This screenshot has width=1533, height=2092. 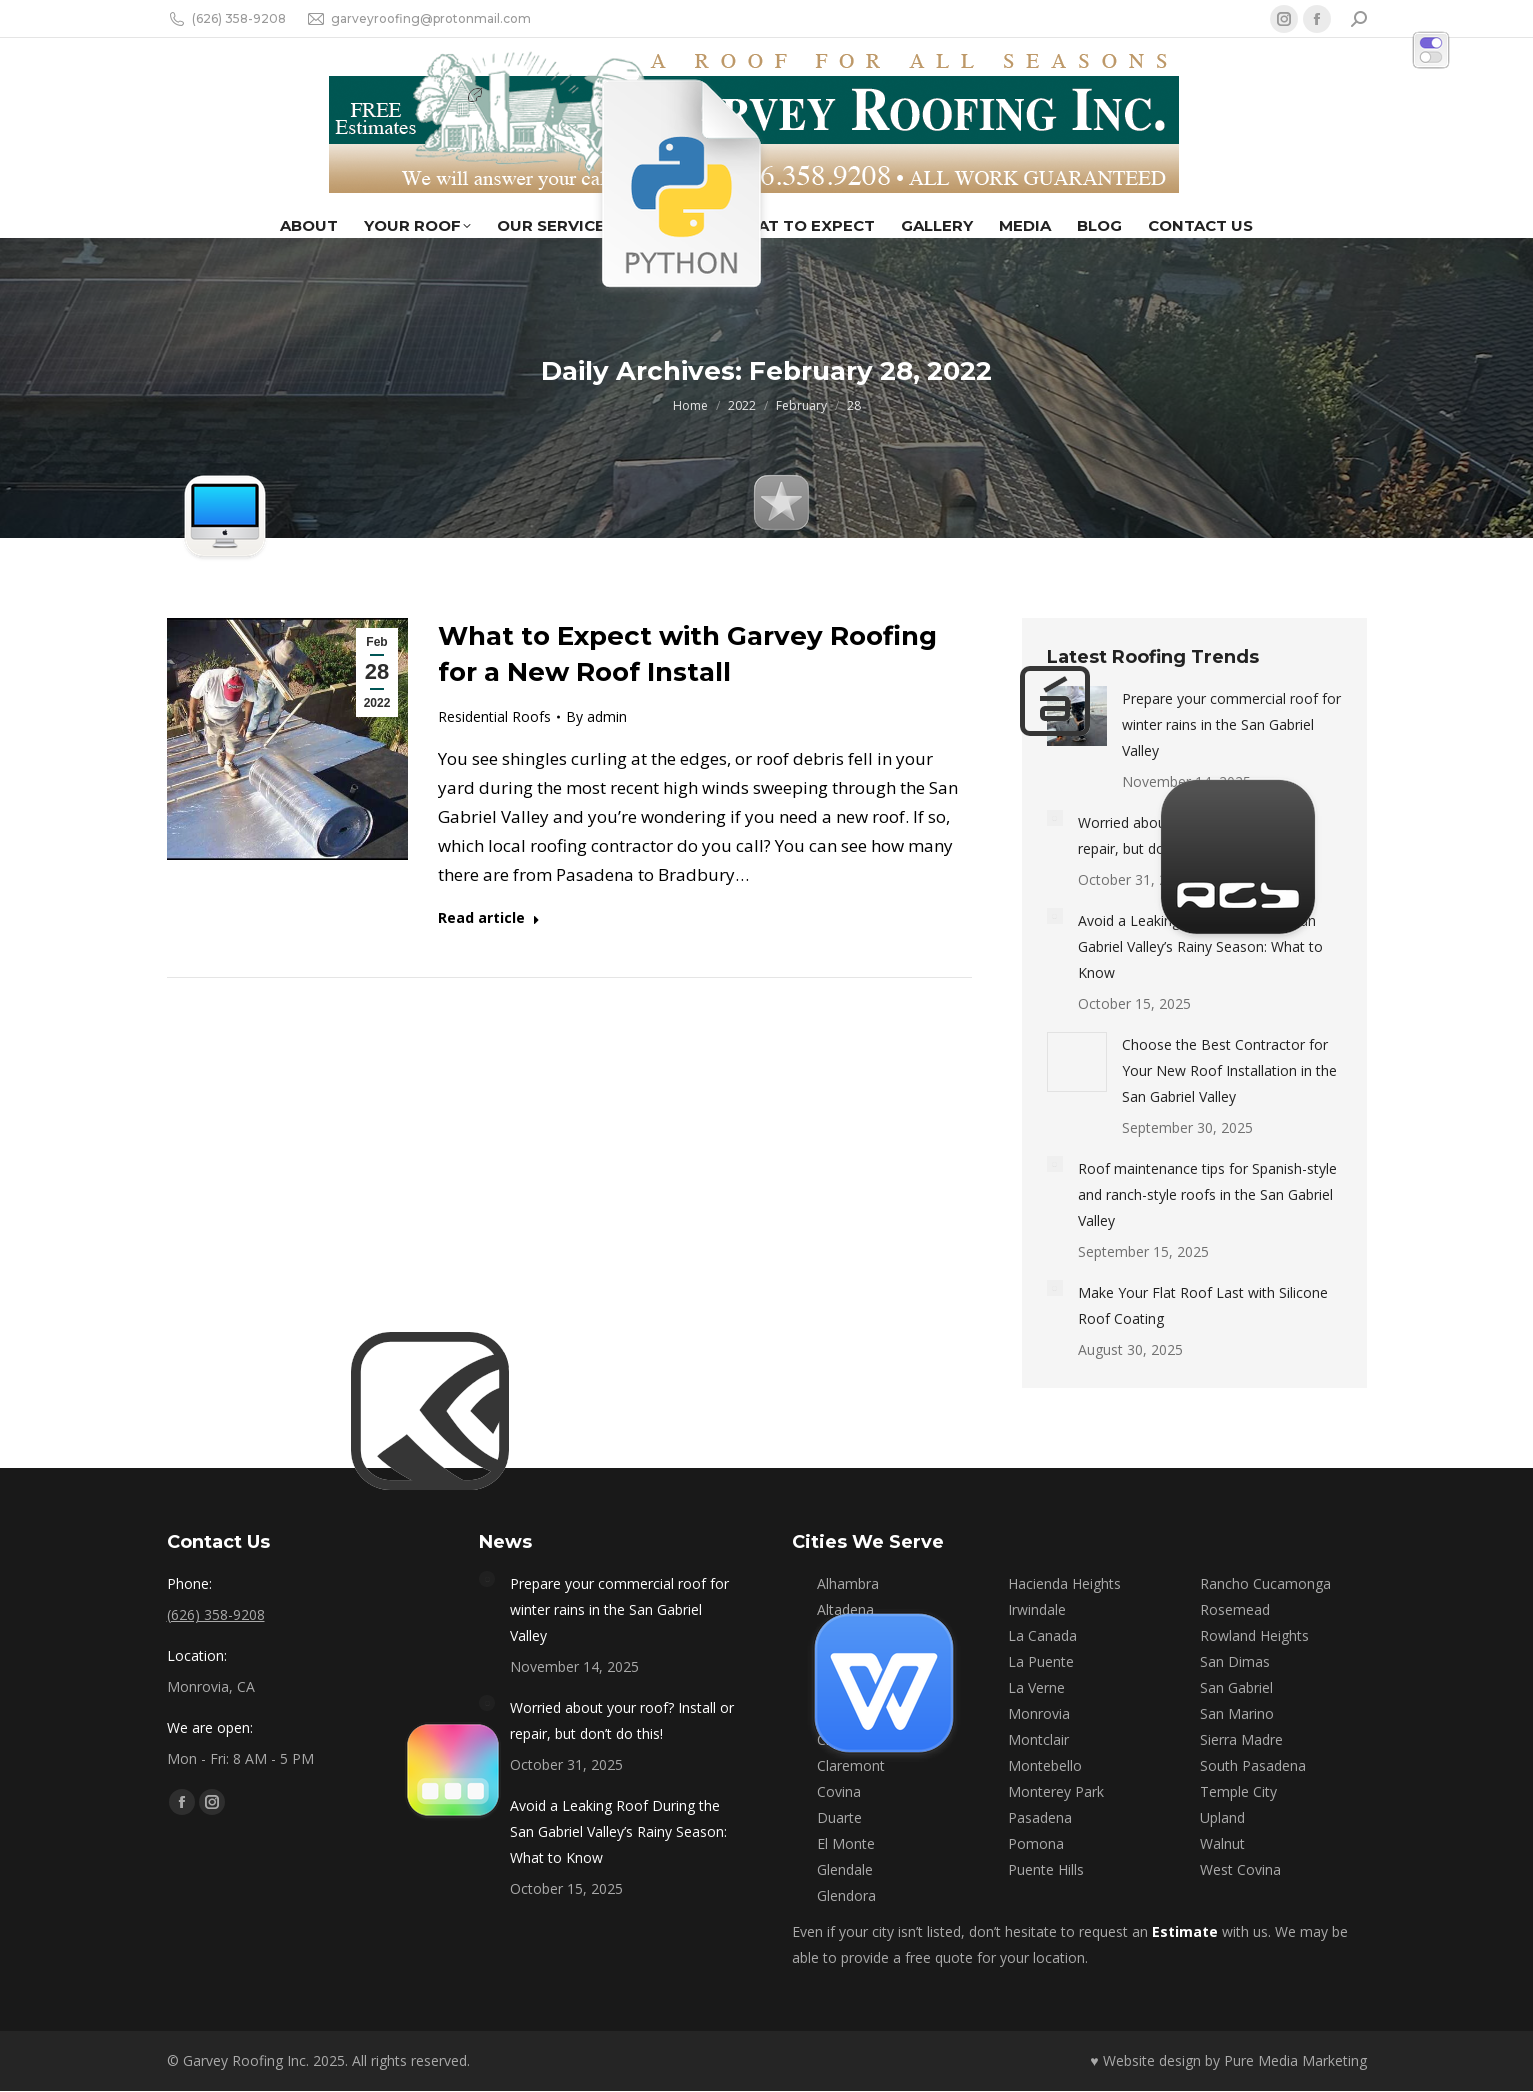 I want to click on open system tweaks or customization settings, so click(x=1431, y=50).